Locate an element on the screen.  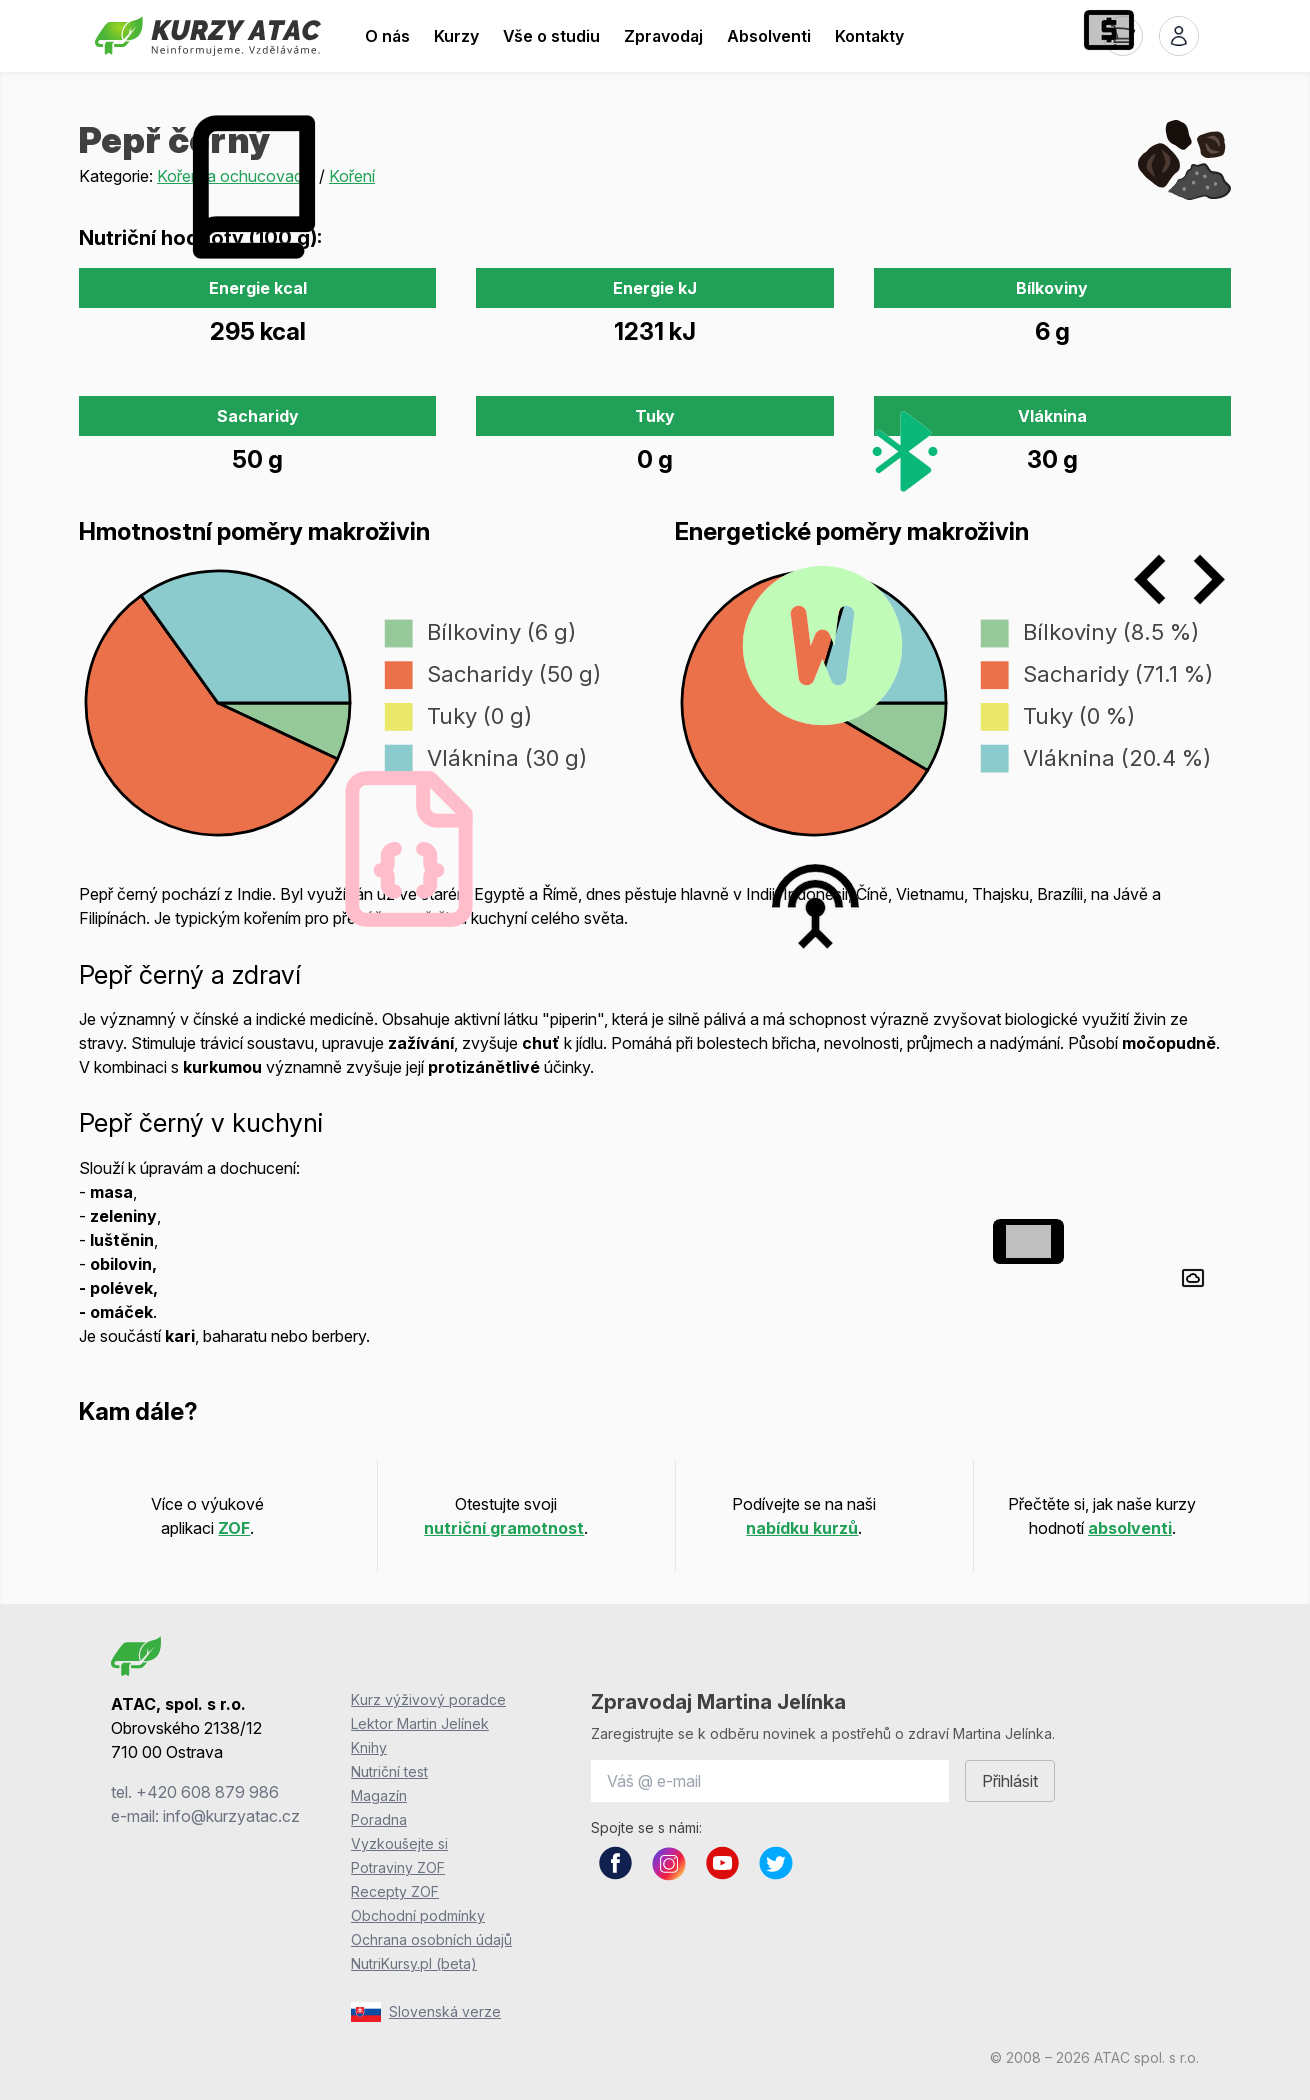
Wikipedia or Wikimedia app shortcut is located at coordinates (822, 645).